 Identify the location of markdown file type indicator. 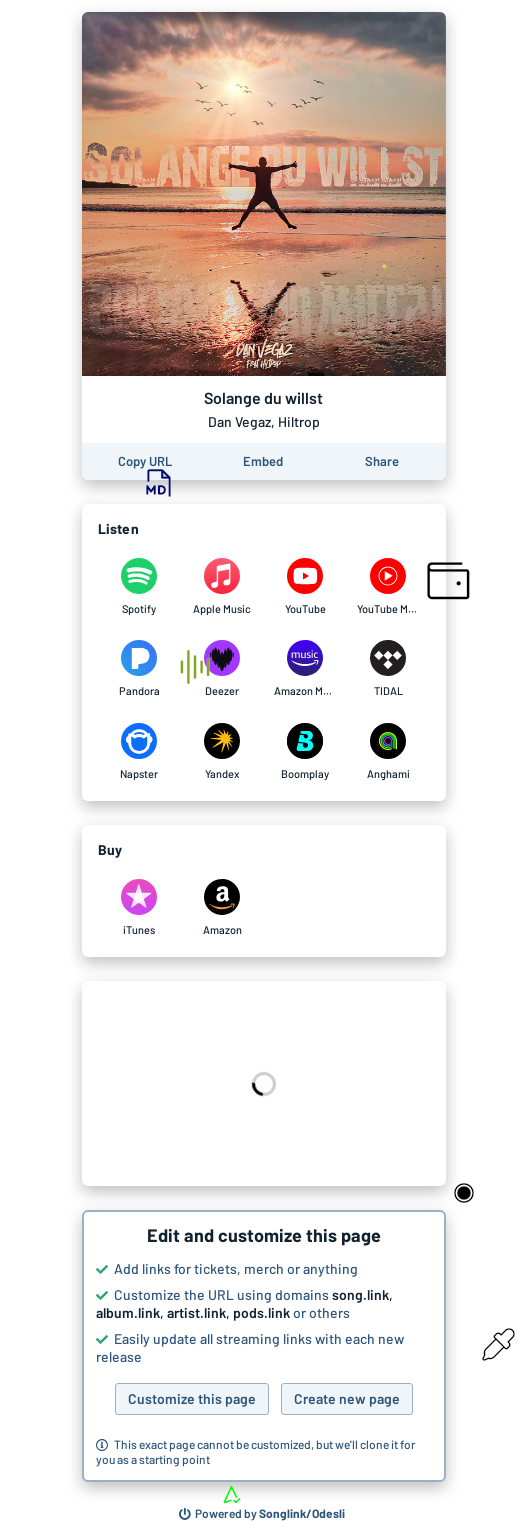
(159, 483).